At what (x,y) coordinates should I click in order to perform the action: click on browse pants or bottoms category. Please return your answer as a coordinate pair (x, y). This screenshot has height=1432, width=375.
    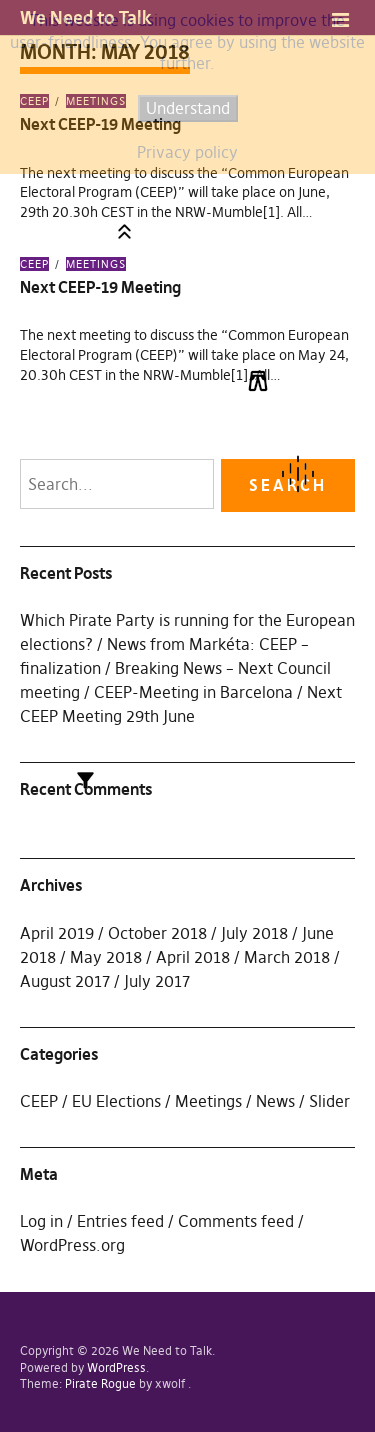
    Looking at the image, I should click on (258, 381).